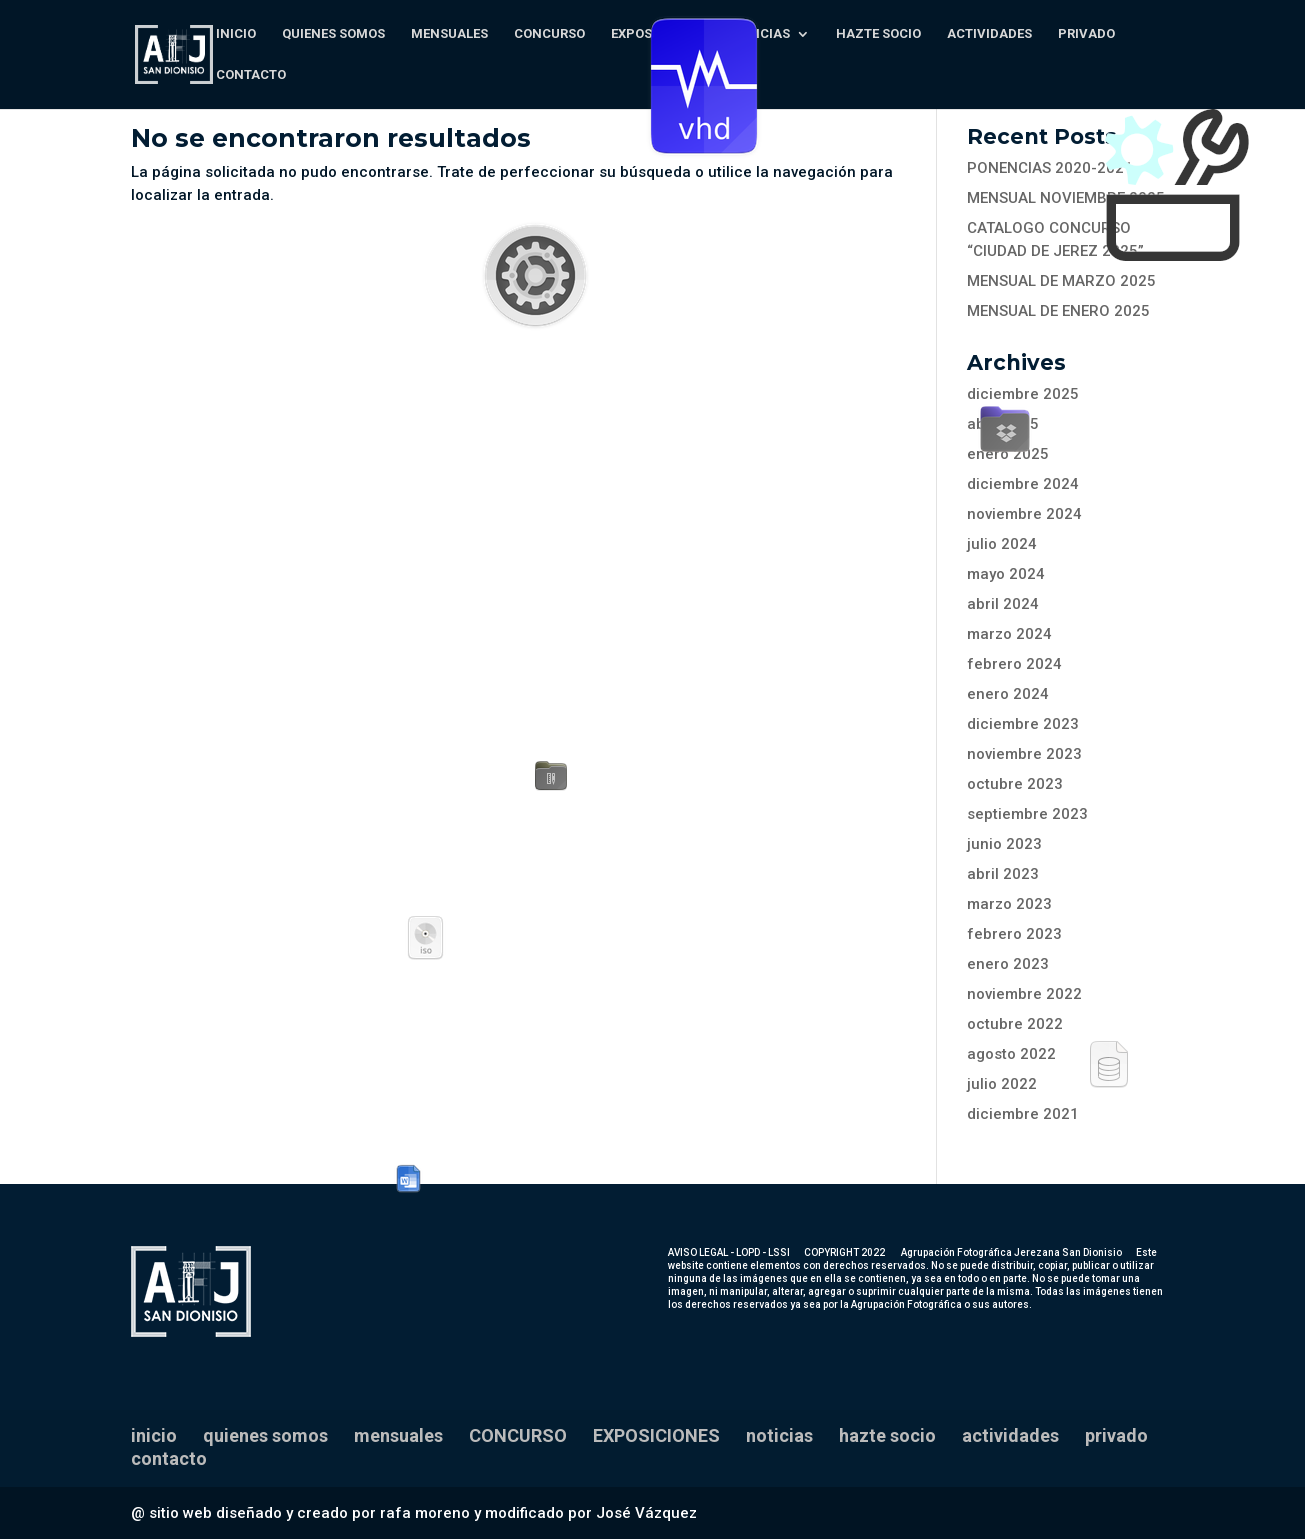  What do you see at coordinates (535, 275) in the screenshot?
I see `open system settings` at bounding box center [535, 275].